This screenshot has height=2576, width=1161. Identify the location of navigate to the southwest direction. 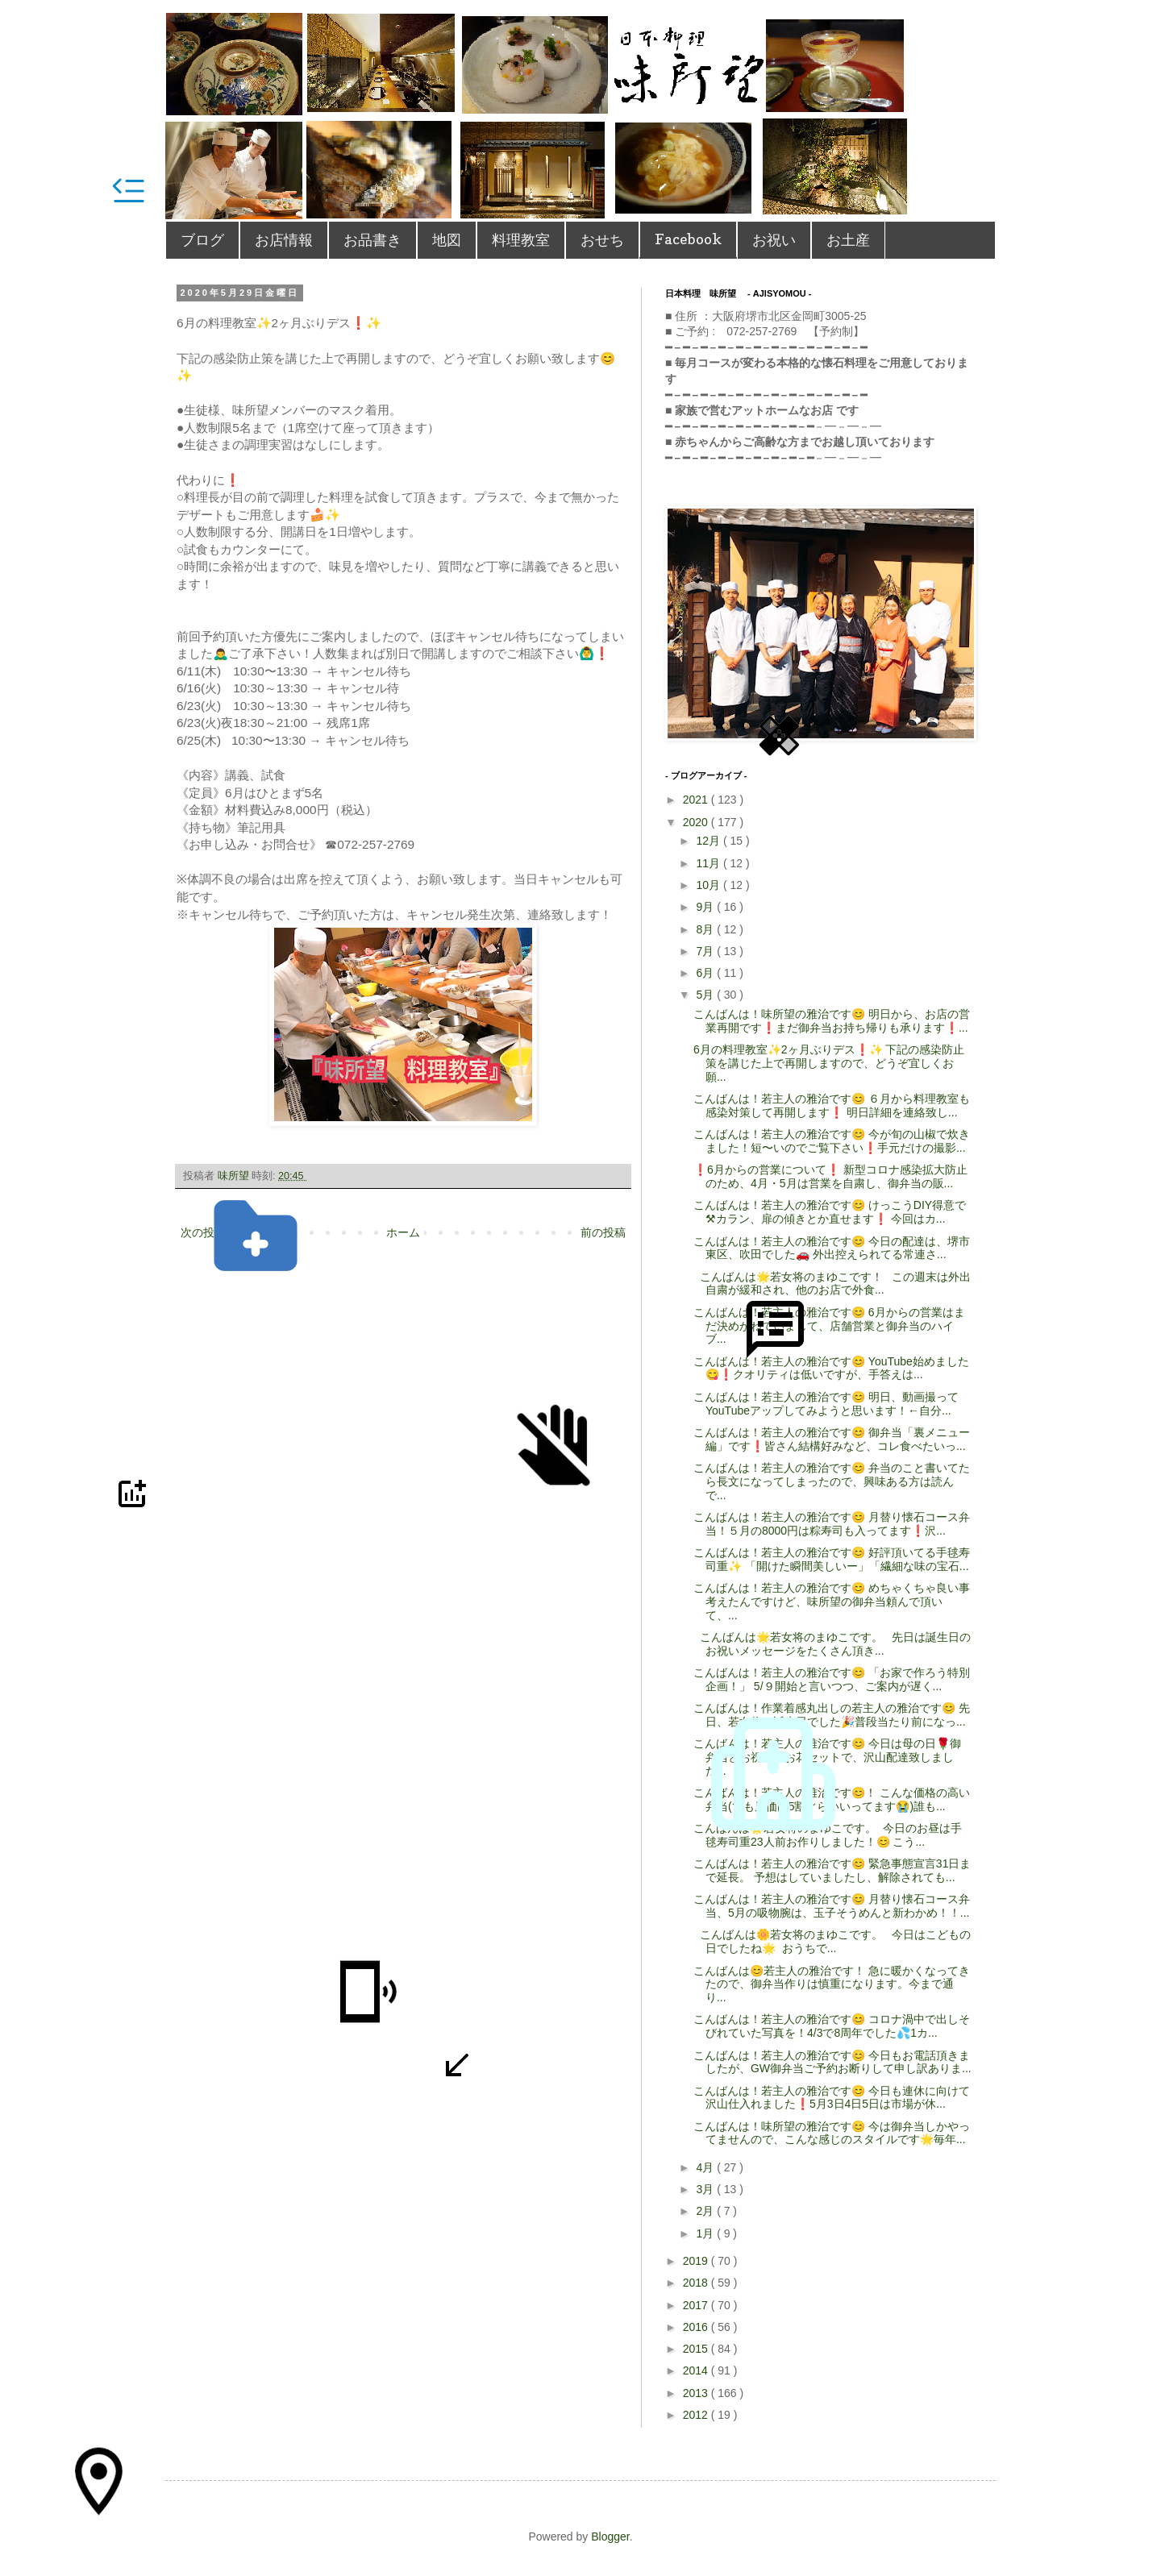
(456, 2065).